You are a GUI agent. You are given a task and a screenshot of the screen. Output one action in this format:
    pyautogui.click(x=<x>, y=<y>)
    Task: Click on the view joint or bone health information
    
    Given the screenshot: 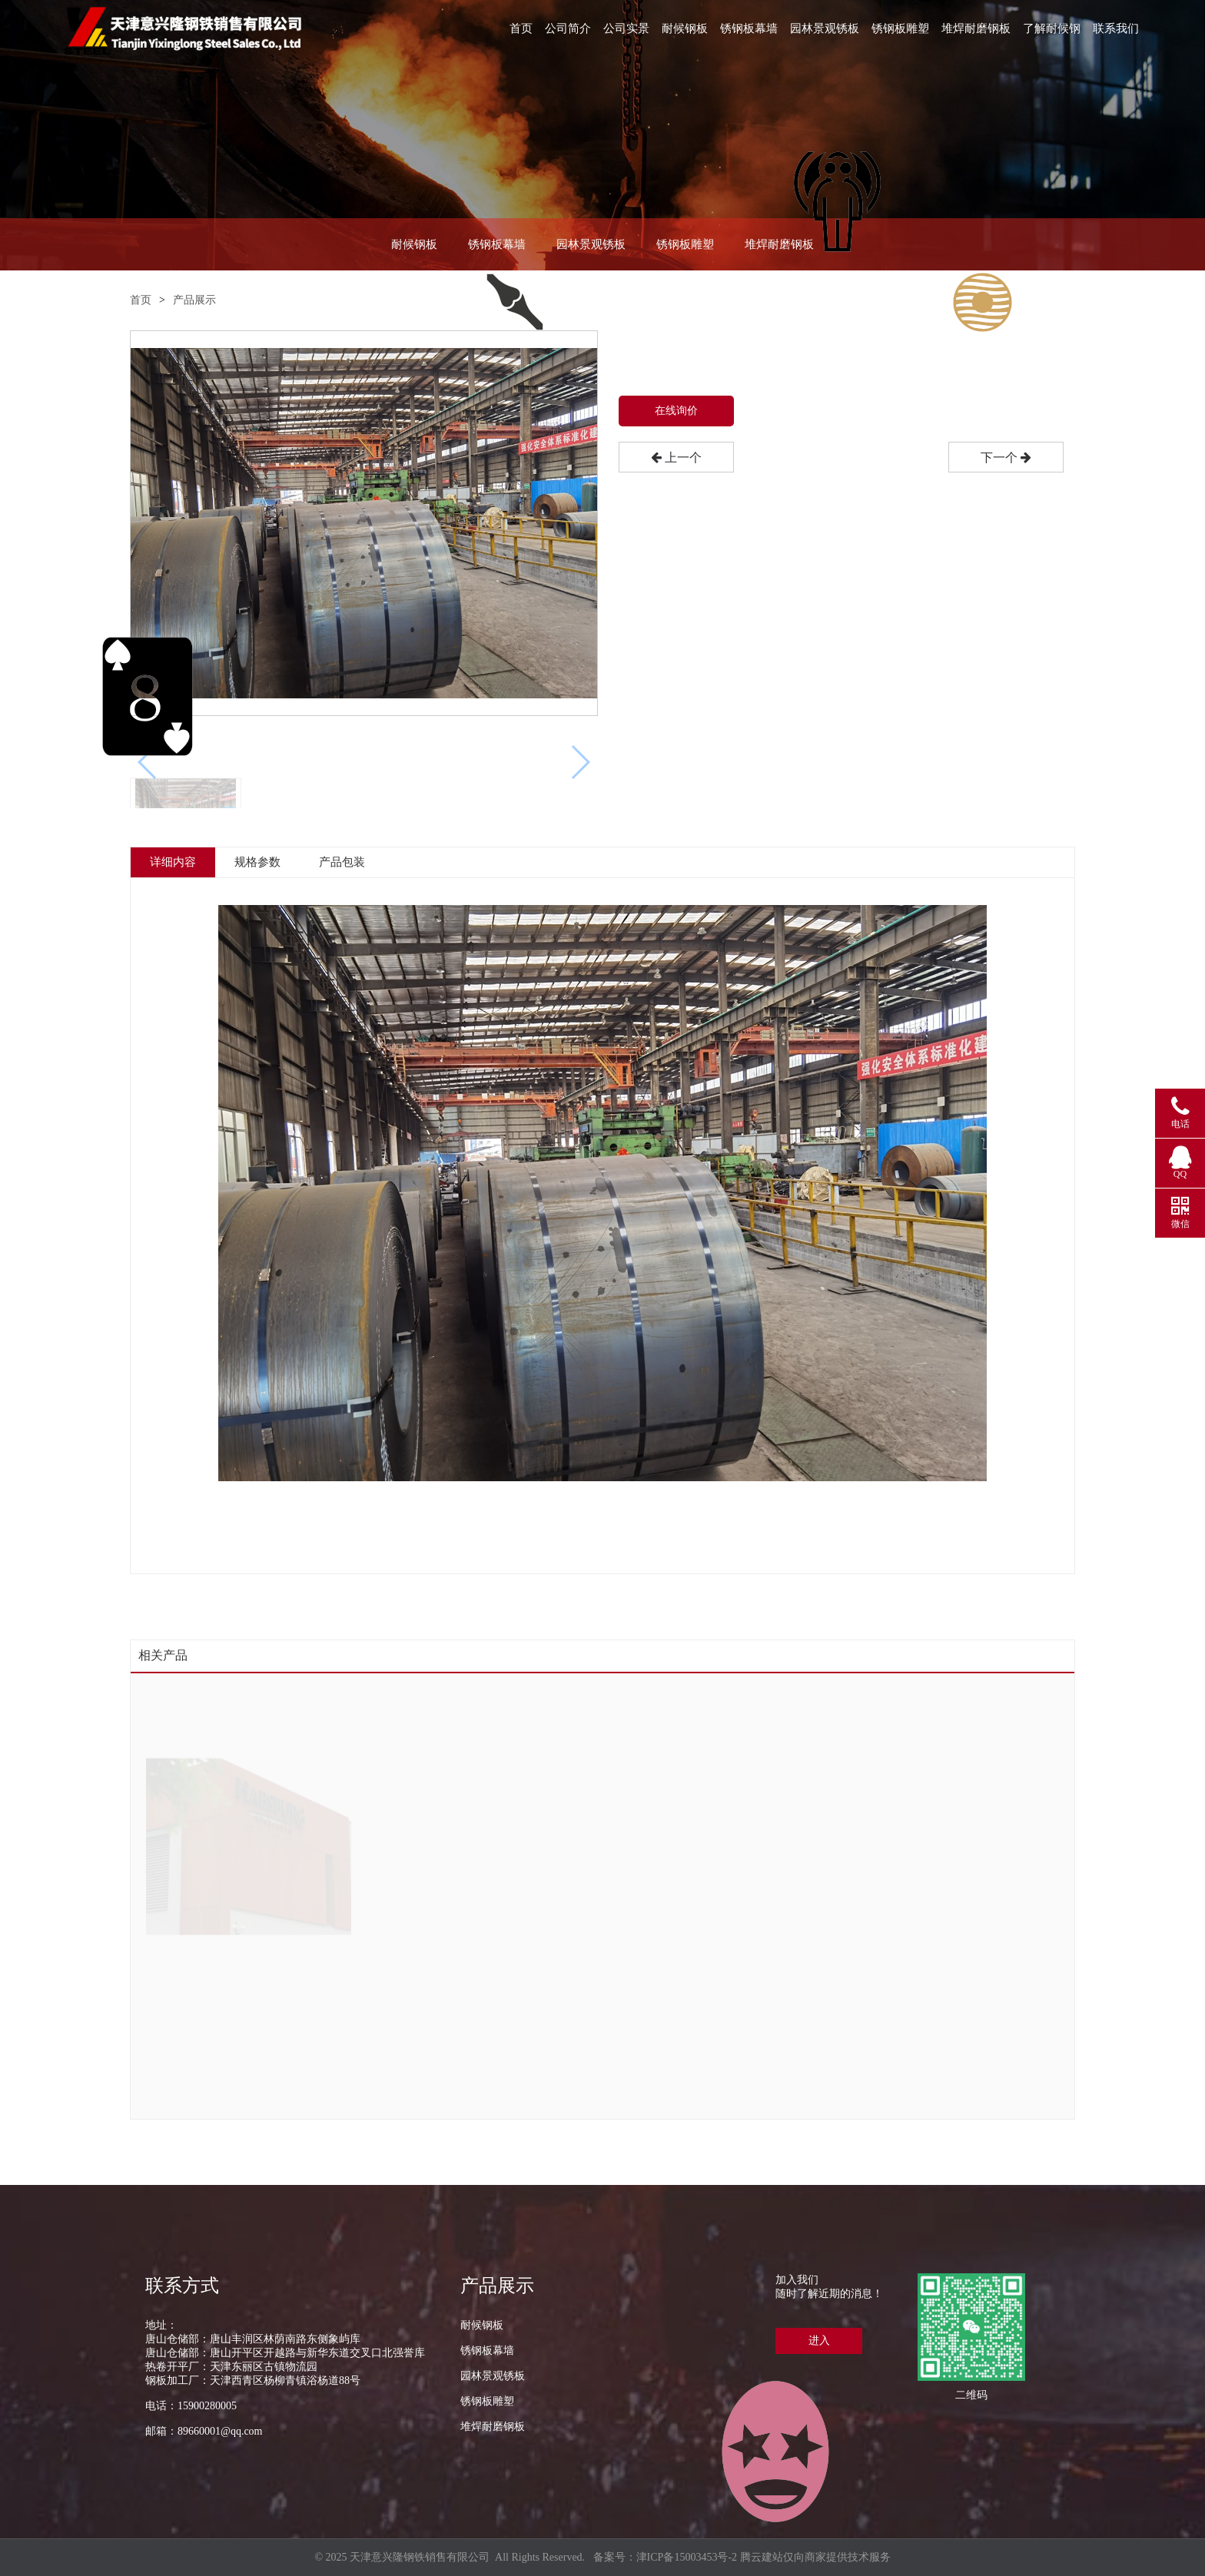 What is the action you would take?
    pyautogui.click(x=515, y=302)
    